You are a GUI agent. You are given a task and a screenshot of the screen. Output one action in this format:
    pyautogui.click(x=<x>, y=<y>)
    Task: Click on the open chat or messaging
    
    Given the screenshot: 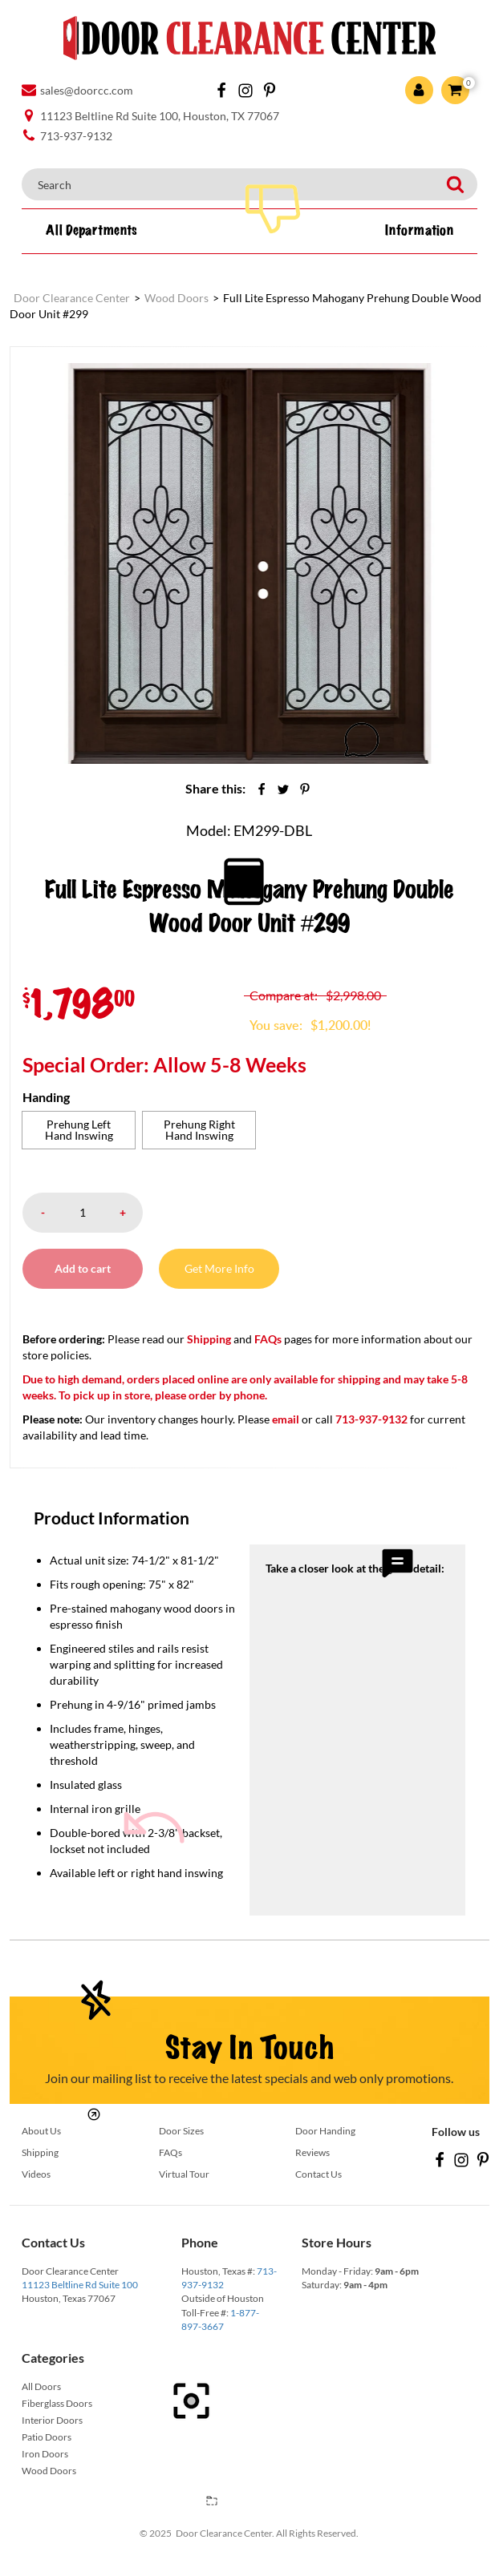 What is the action you would take?
    pyautogui.click(x=397, y=1561)
    